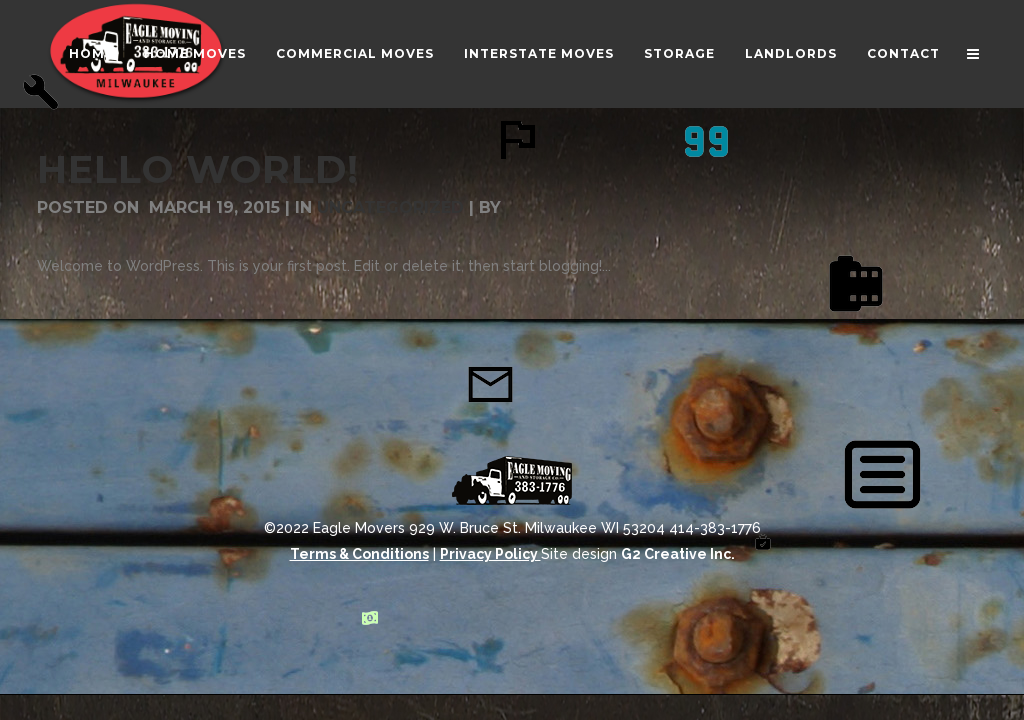 The image size is (1024, 720). I want to click on open your email inbox, so click(490, 384).